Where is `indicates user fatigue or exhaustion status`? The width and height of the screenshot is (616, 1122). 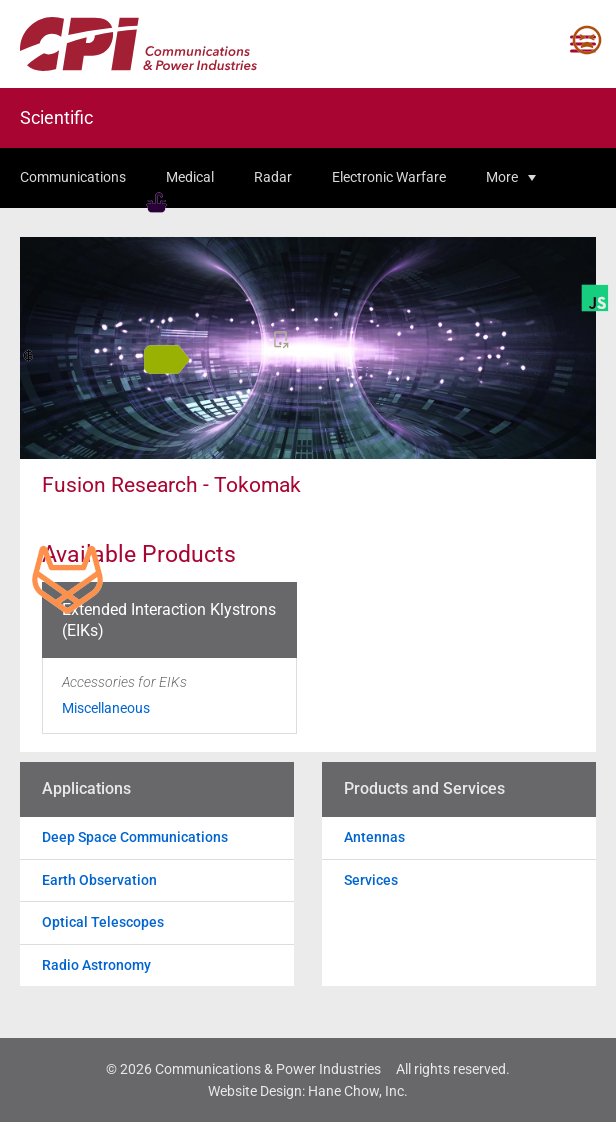 indicates user fatigue or exhaustion status is located at coordinates (587, 40).